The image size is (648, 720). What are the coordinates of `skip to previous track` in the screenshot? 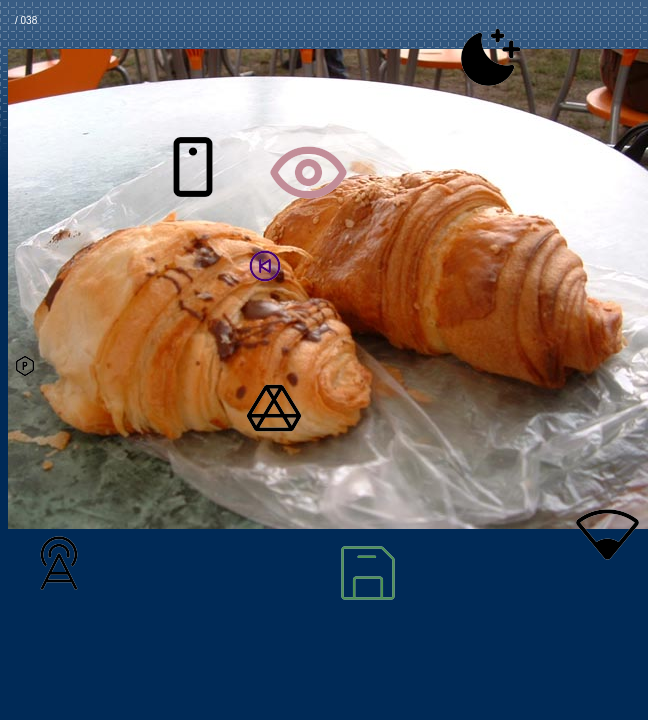 It's located at (265, 266).